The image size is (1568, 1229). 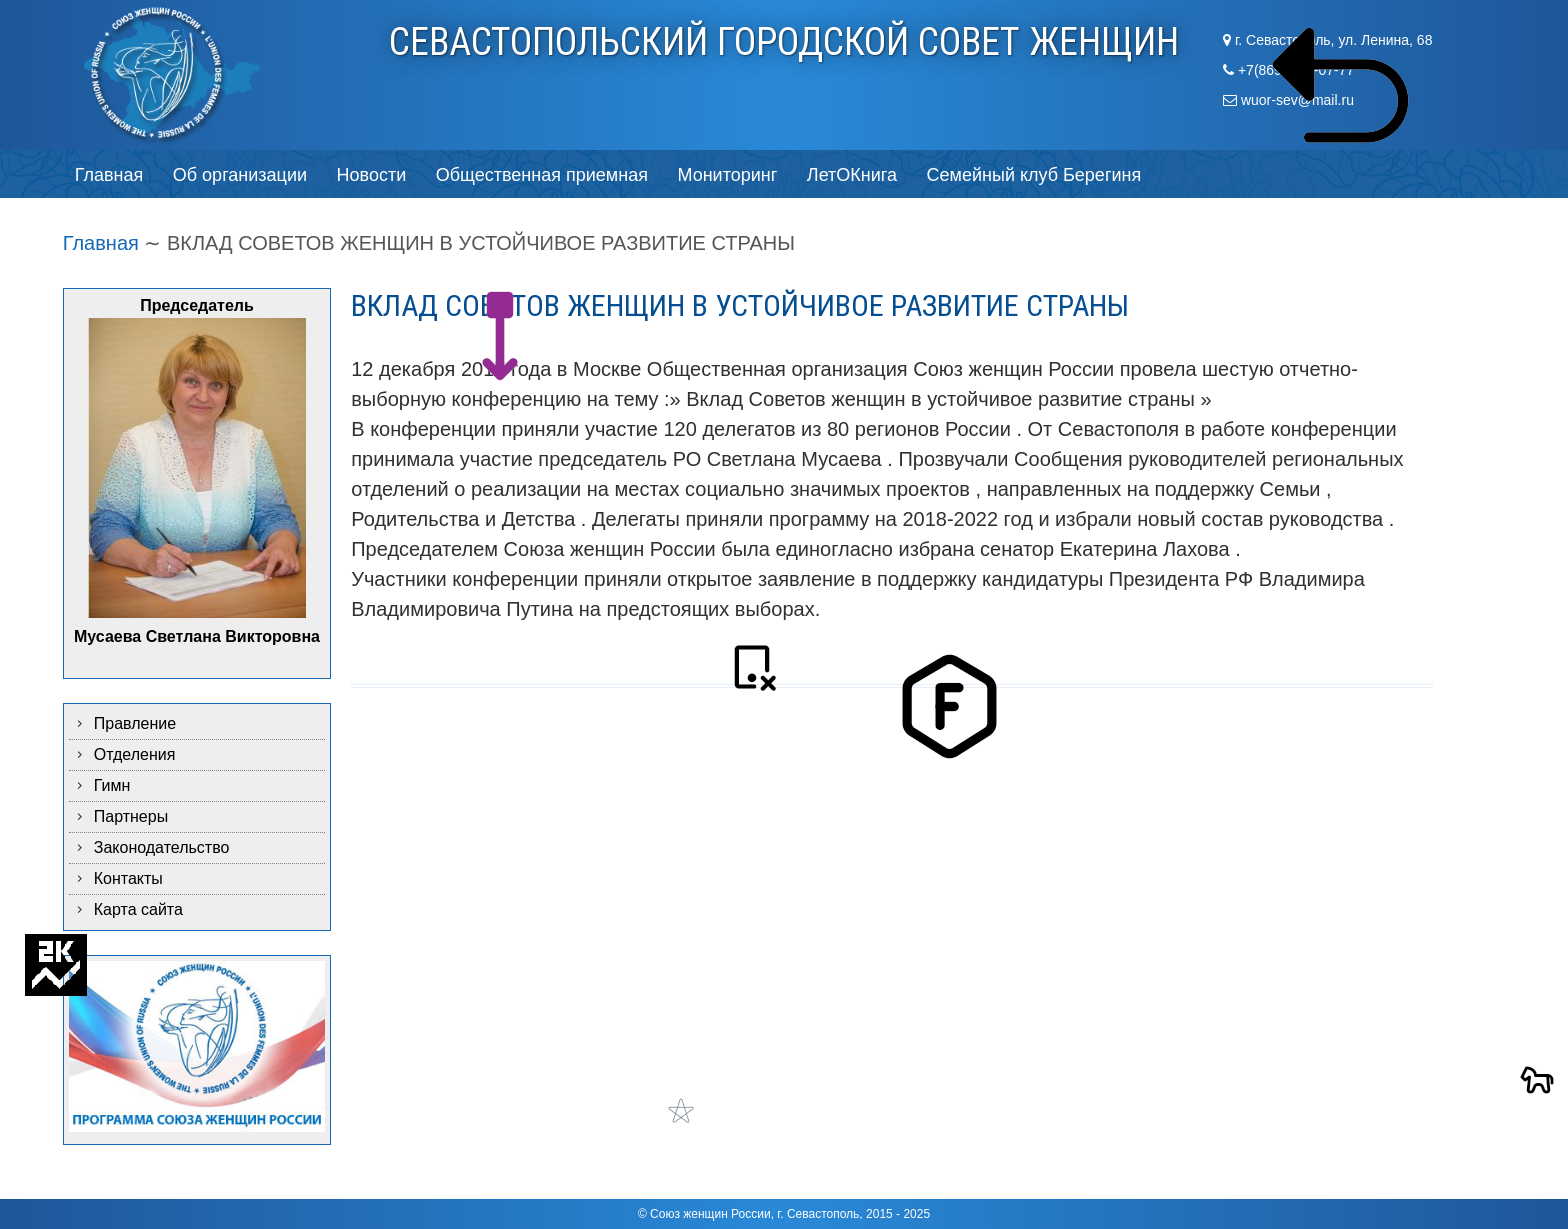 What do you see at coordinates (752, 667) in the screenshot?
I see `disconnect or remove tablet device` at bounding box center [752, 667].